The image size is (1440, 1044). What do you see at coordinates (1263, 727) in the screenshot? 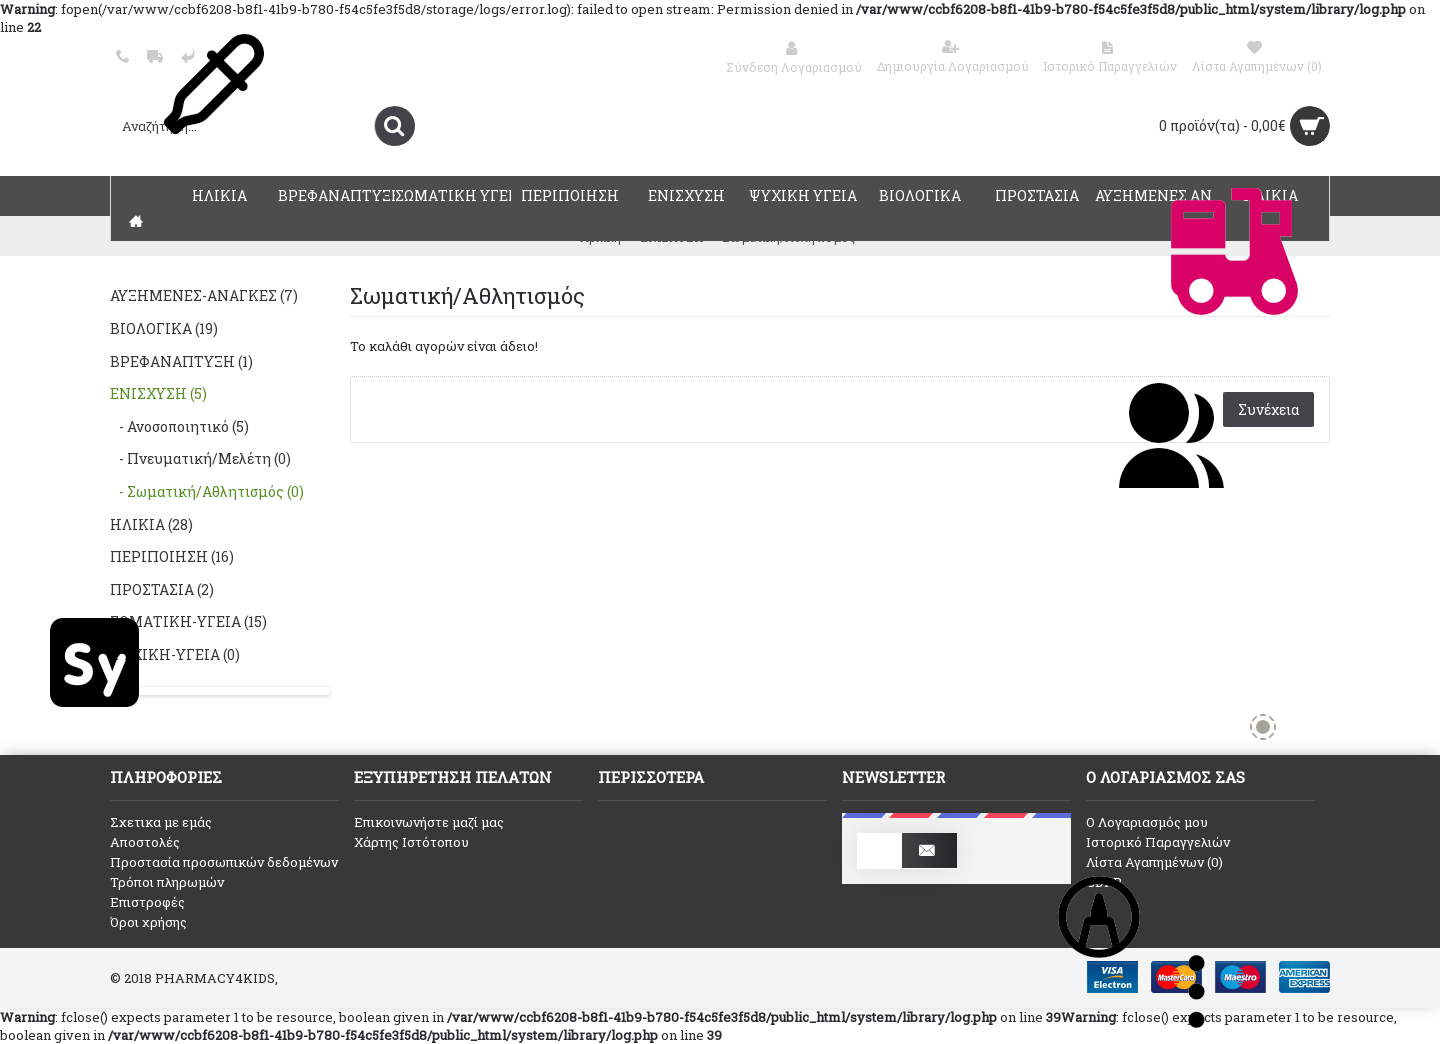
I see `open localsend app for local file sharing` at bounding box center [1263, 727].